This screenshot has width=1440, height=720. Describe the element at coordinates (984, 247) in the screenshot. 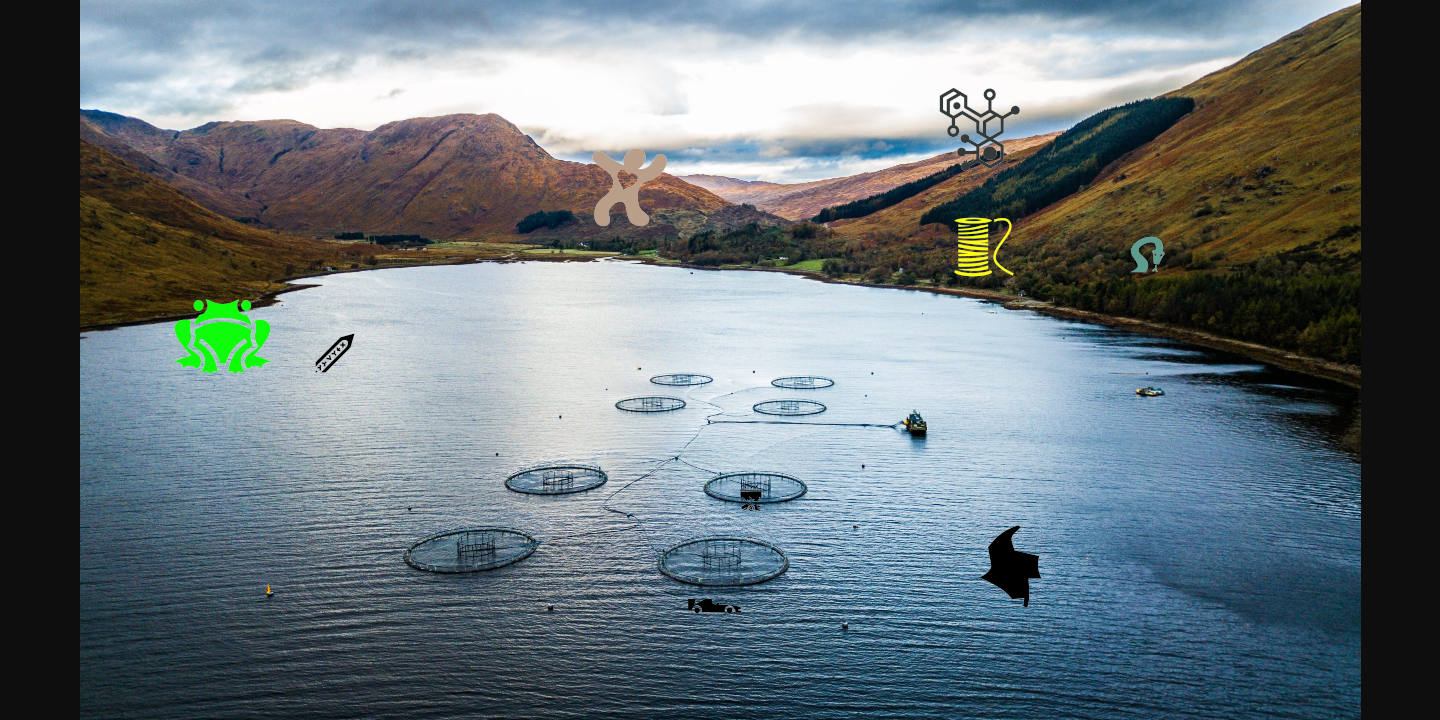

I see `wire or cable inventory item` at that location.